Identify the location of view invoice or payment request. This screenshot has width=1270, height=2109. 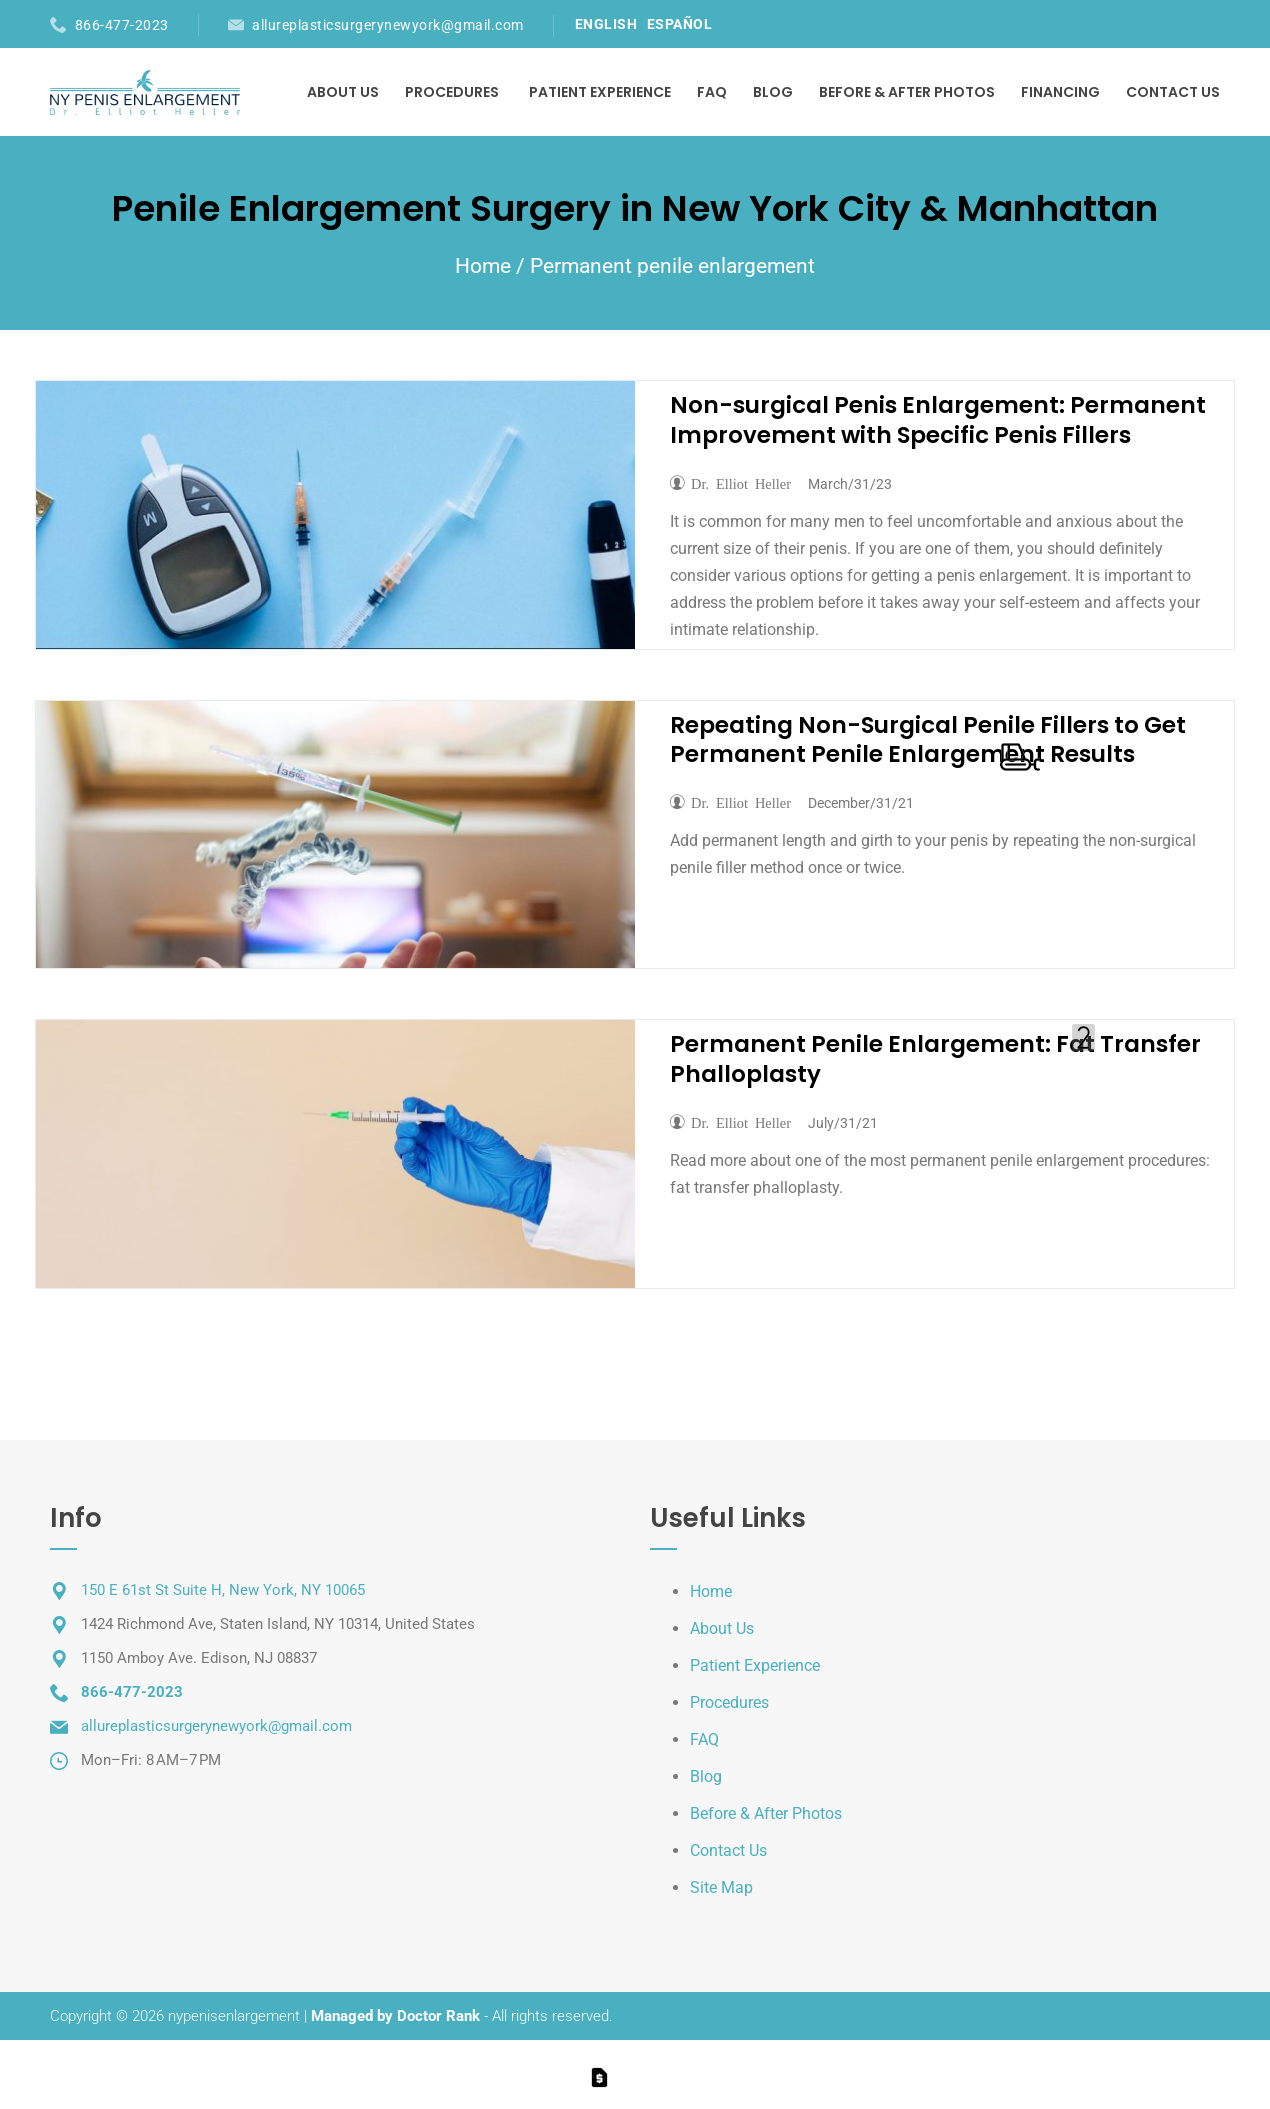
(599, 2077).